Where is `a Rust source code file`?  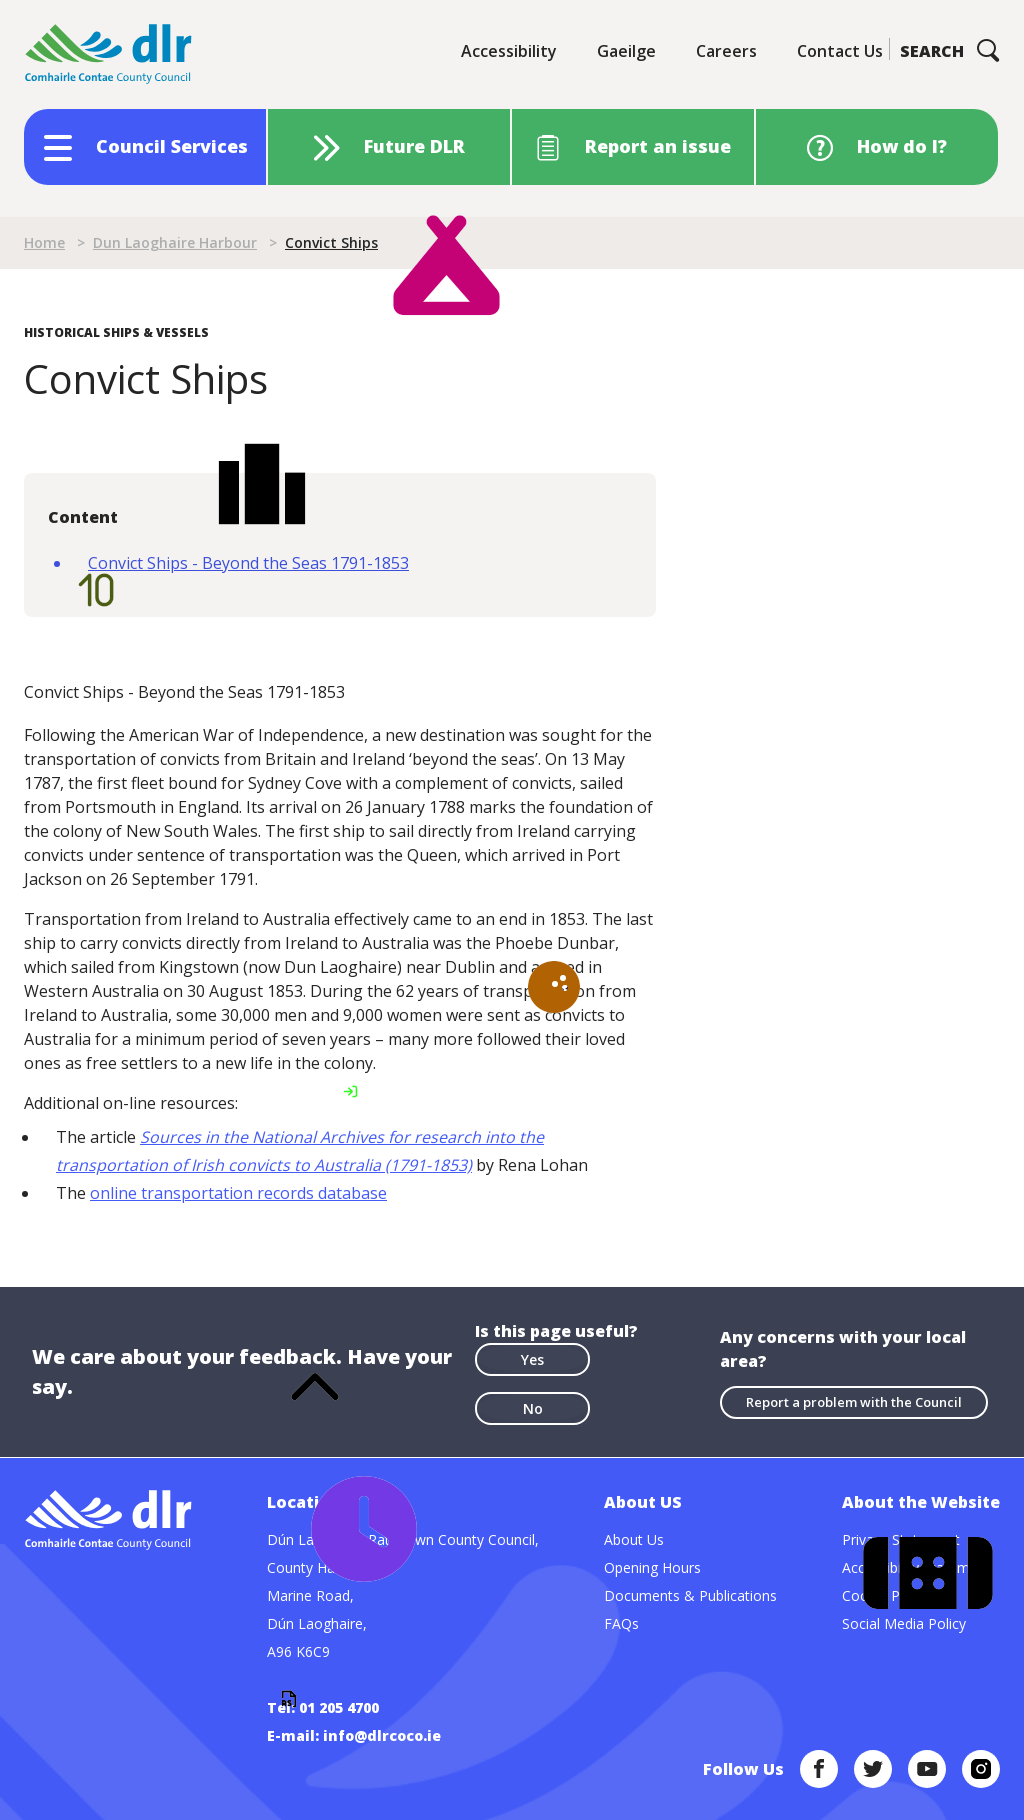
a Rust source code file is located at coordinates (289, 1699).